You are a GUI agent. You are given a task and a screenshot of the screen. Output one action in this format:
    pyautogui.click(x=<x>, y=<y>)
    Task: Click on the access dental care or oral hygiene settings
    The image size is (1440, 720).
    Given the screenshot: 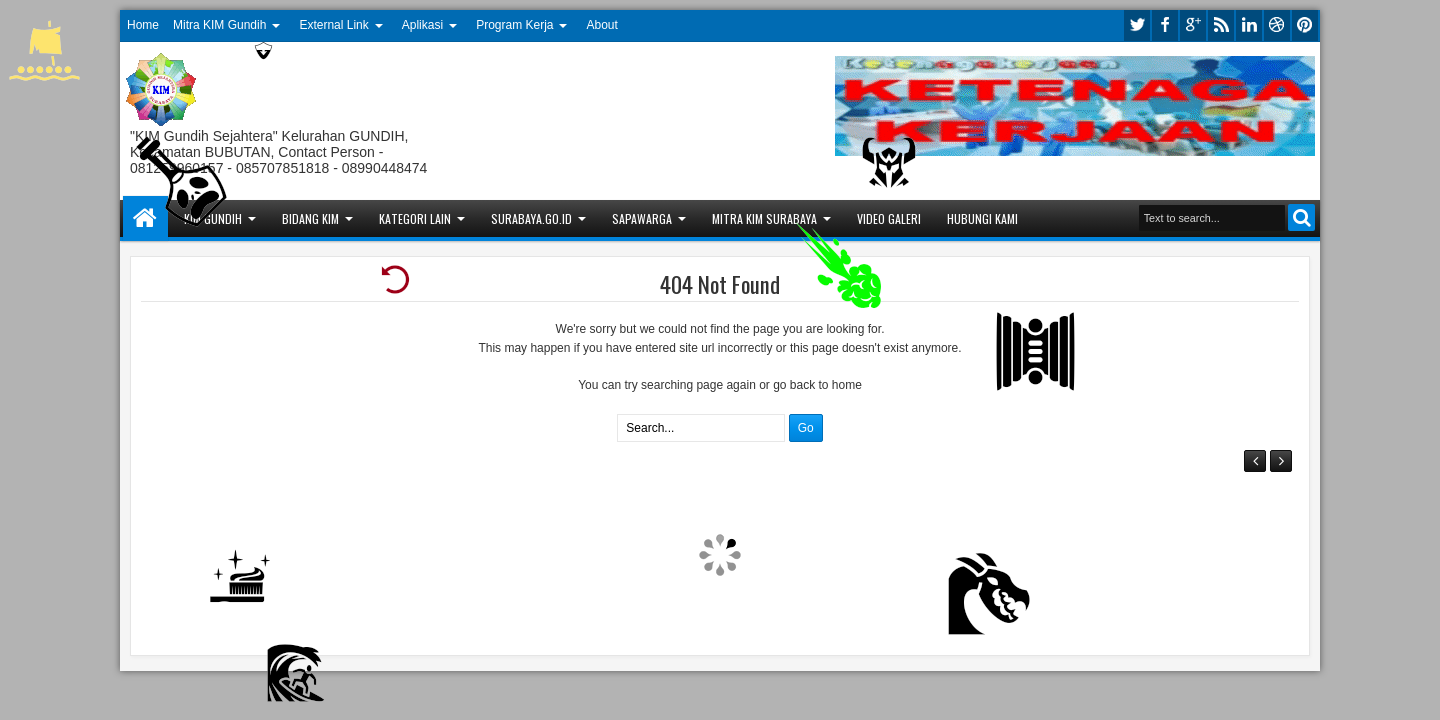 What is the action you would take?
    pyautogui.click(x=239, y=578)
    